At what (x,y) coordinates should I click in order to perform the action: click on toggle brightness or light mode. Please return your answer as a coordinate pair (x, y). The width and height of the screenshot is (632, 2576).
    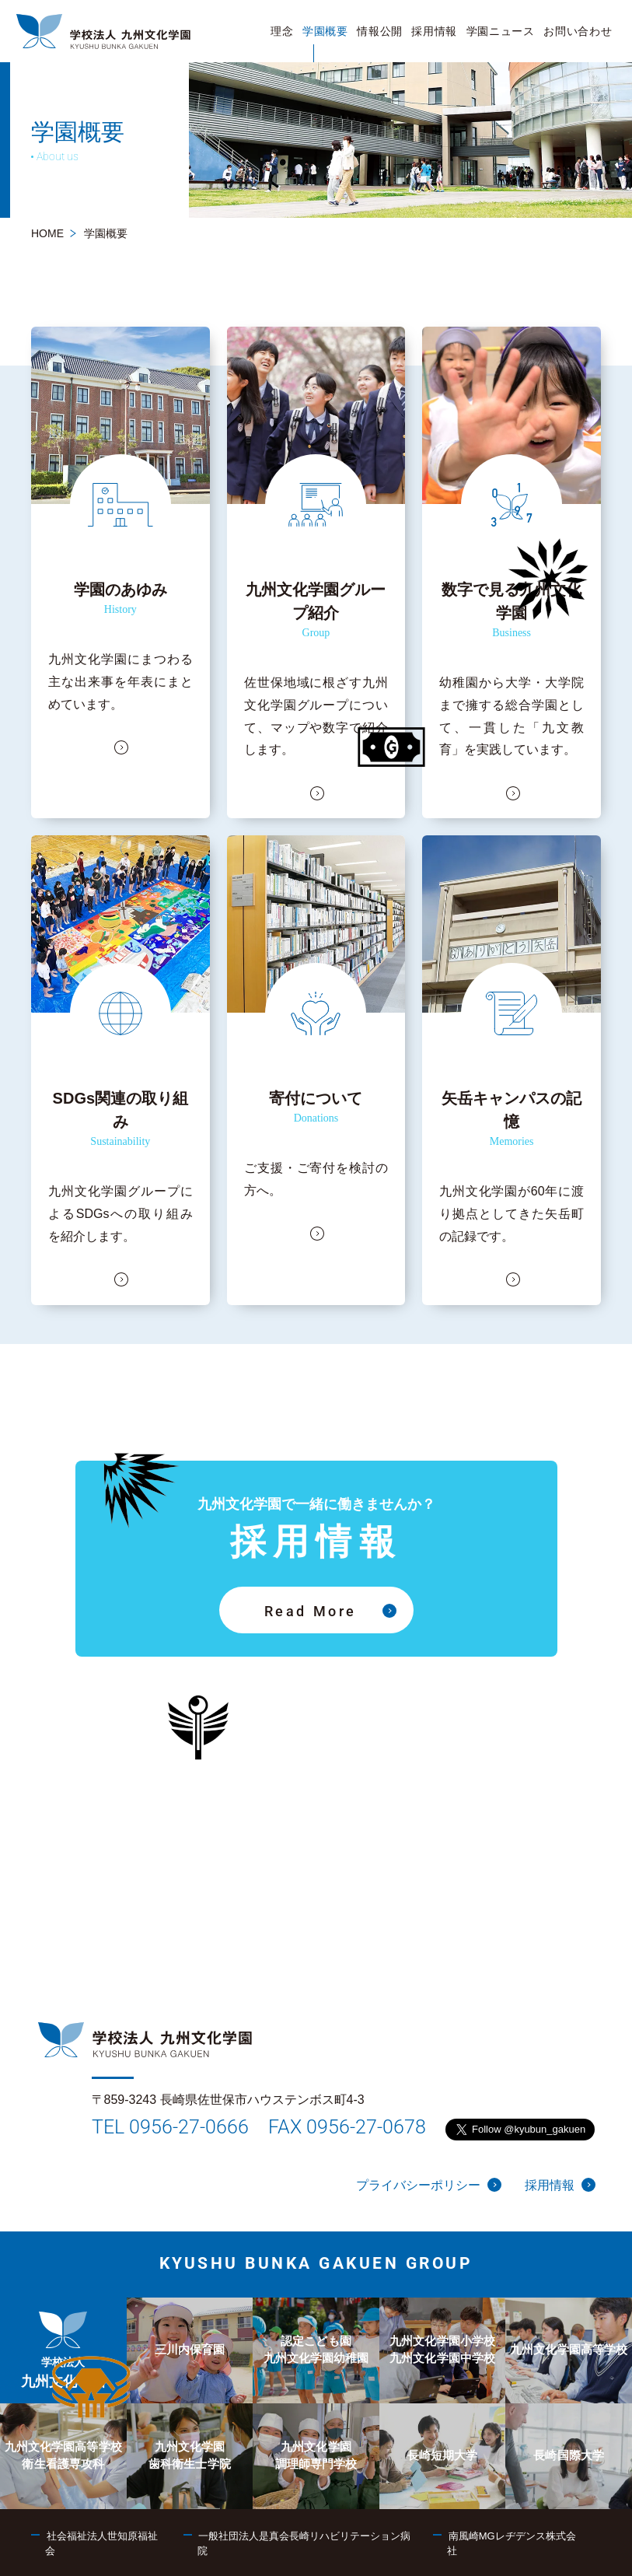
    Looking at the image, I should click on (142, 1491).